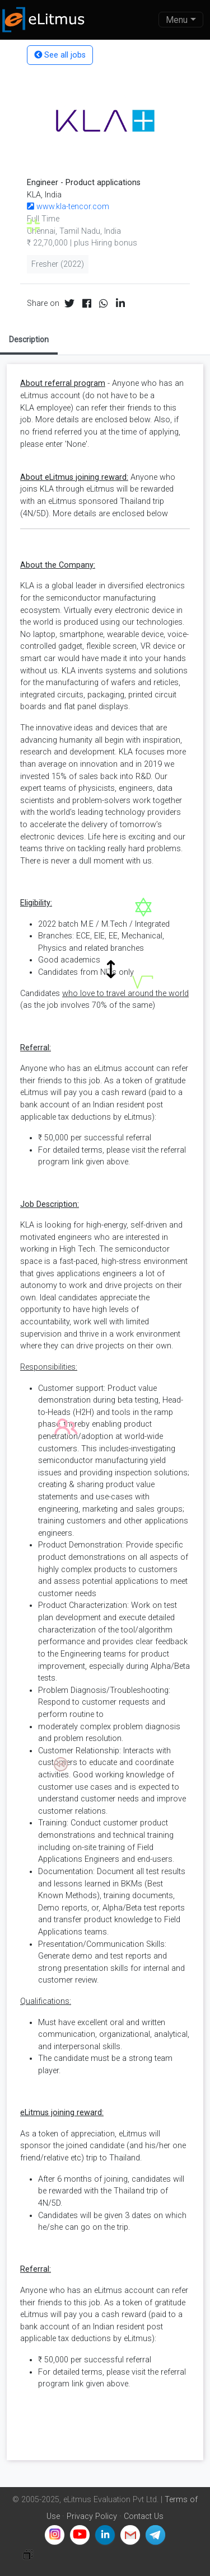 The height and width of the screenshot is (2576, 210). I want to click on rewind or skip backward in media playback, so click(60, 1764).